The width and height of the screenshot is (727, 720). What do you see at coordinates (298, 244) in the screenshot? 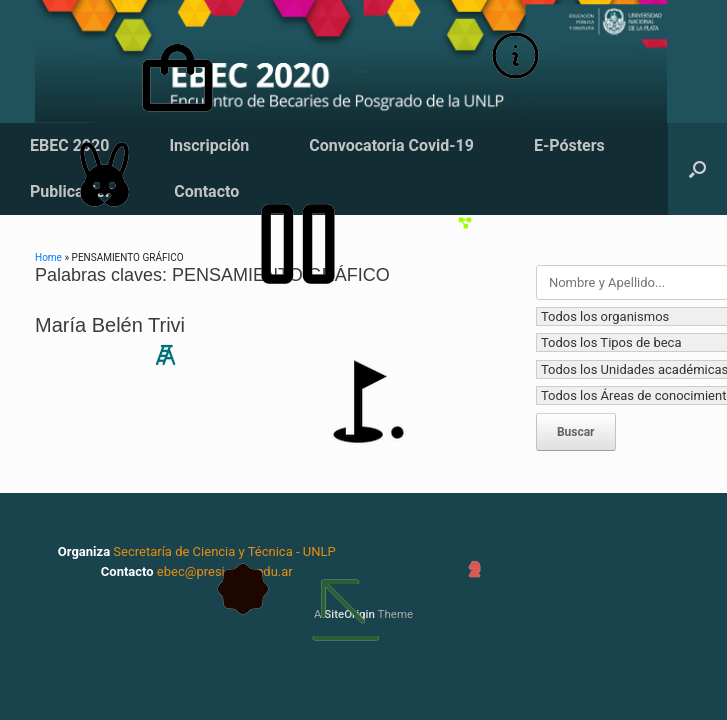
I see `pause media playback` at bounding box center [298, 244].